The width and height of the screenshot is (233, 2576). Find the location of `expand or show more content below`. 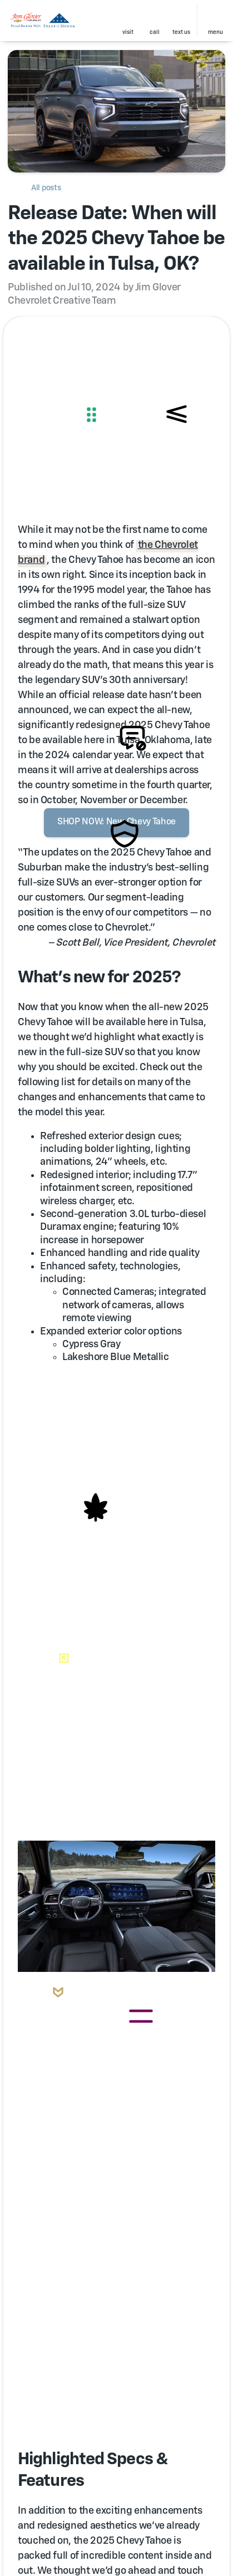

expand or show more content below is located at coordinates (58, 1992).